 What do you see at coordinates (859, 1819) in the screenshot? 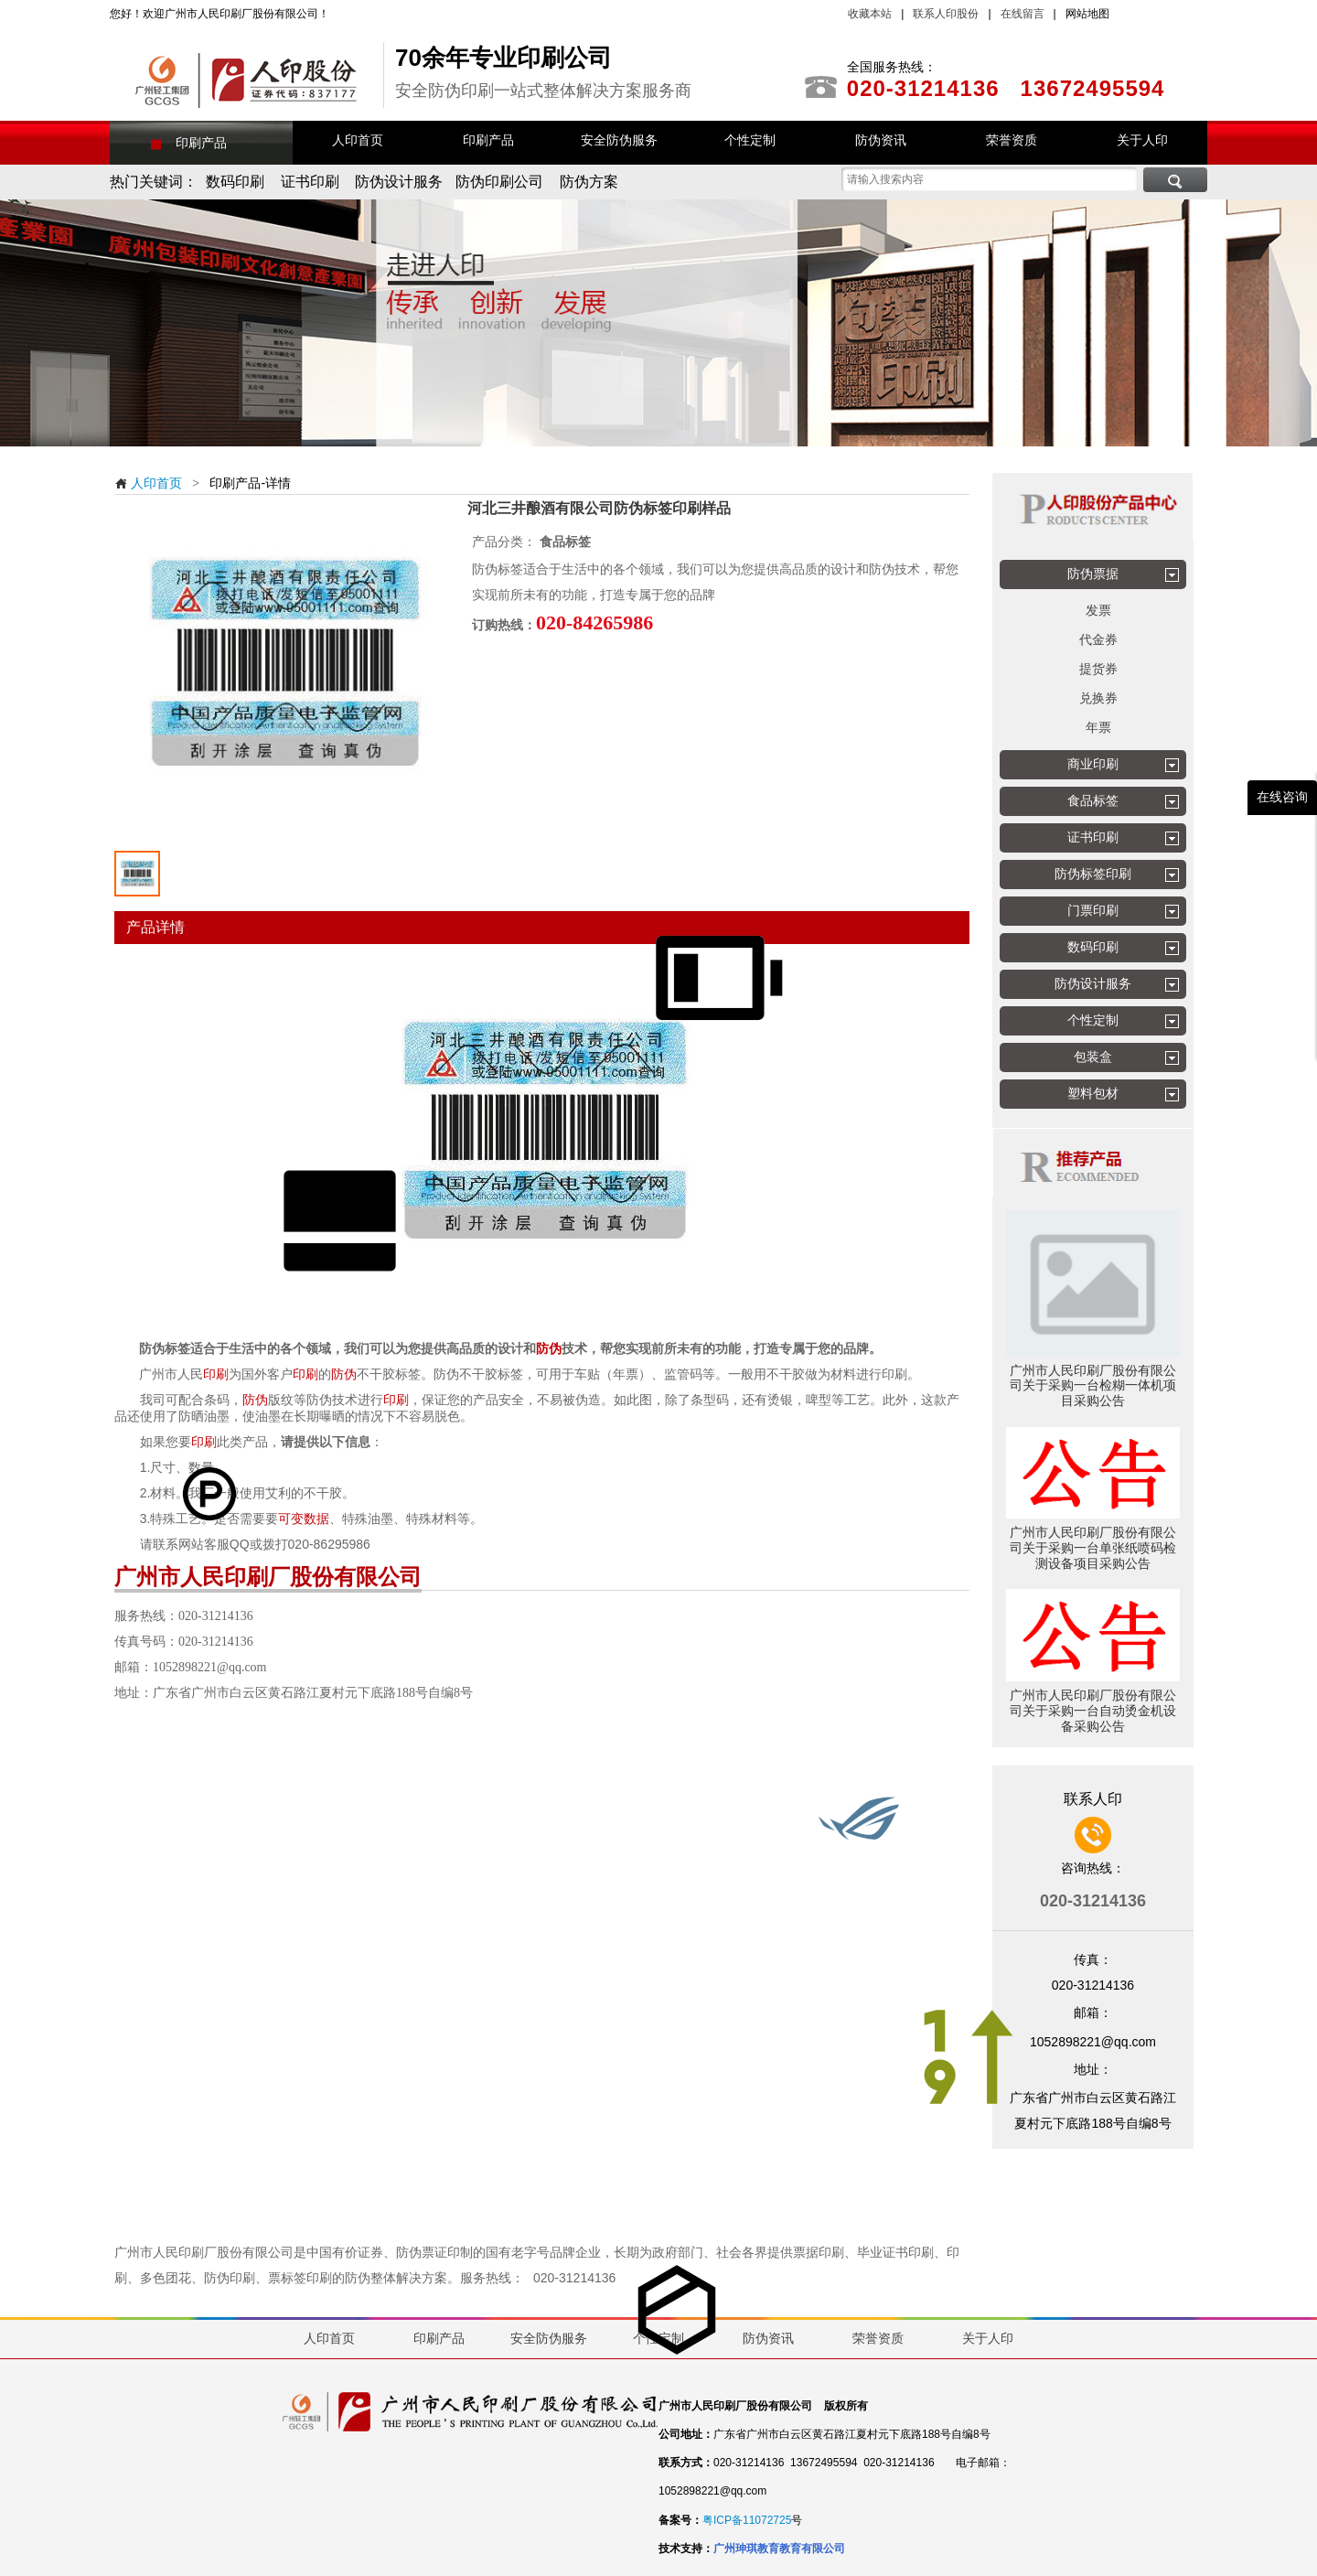
I see `republic of gamers (ROG) brand logo` at bounding box center [859, 1819].